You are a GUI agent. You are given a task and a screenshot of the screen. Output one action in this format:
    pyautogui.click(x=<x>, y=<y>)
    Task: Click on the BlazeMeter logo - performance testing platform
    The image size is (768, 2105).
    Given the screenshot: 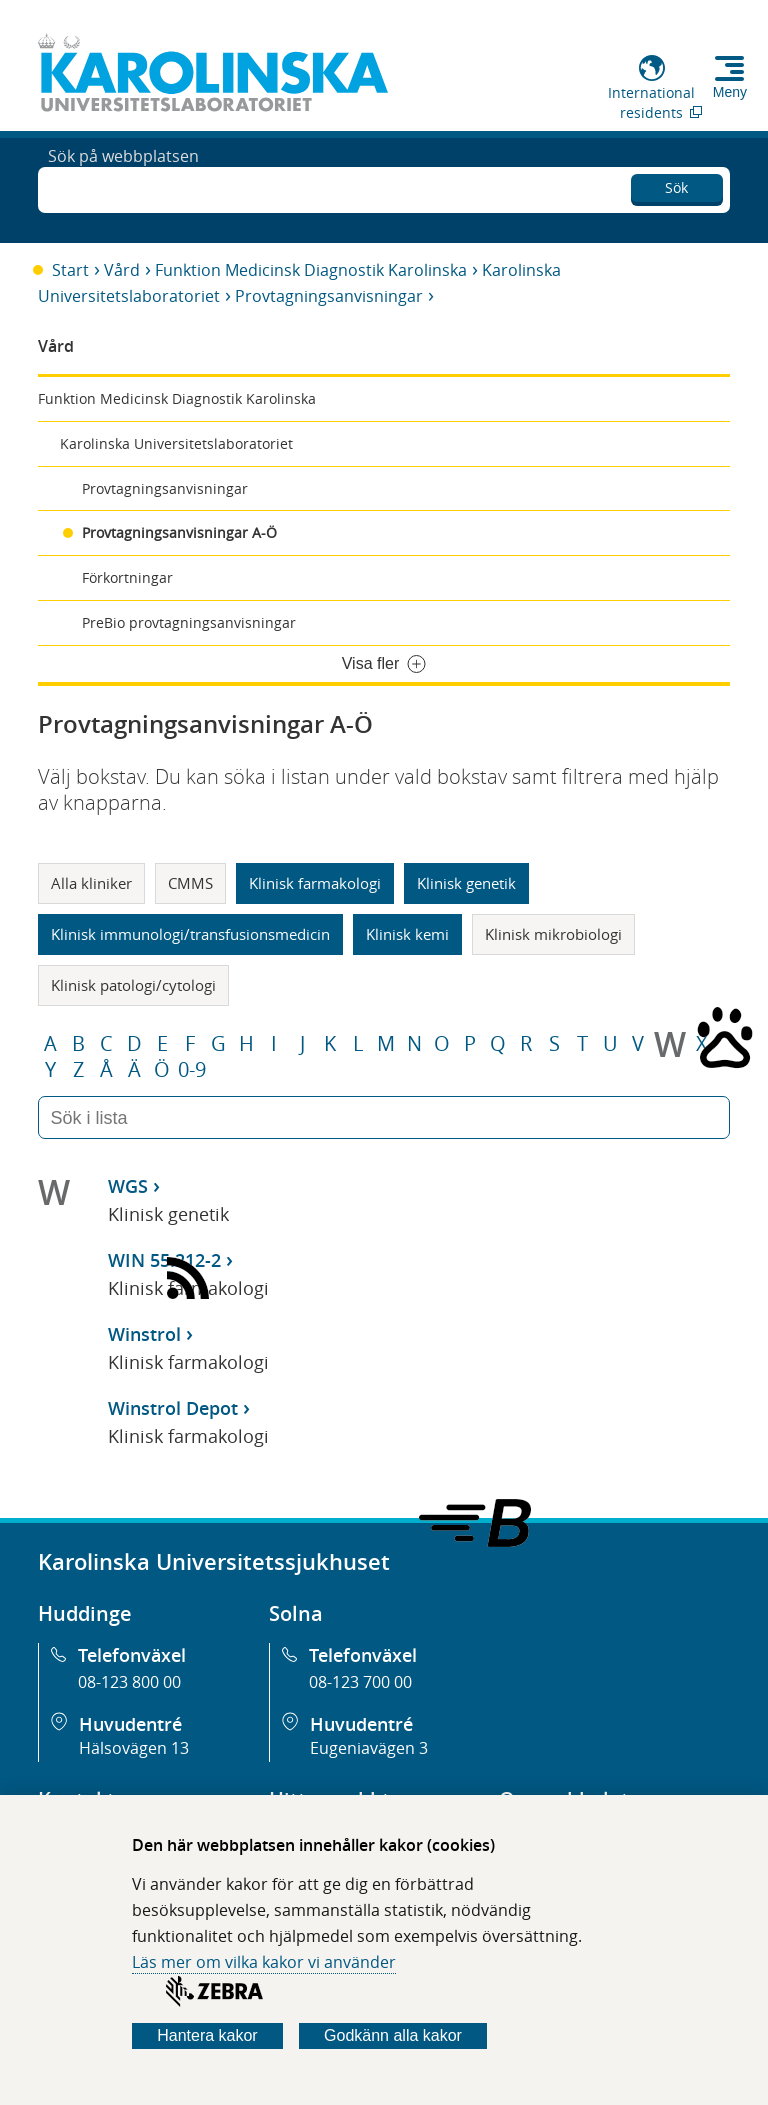 What is the action you would take?
    pyautogui.click(x=475, y=1523)
    